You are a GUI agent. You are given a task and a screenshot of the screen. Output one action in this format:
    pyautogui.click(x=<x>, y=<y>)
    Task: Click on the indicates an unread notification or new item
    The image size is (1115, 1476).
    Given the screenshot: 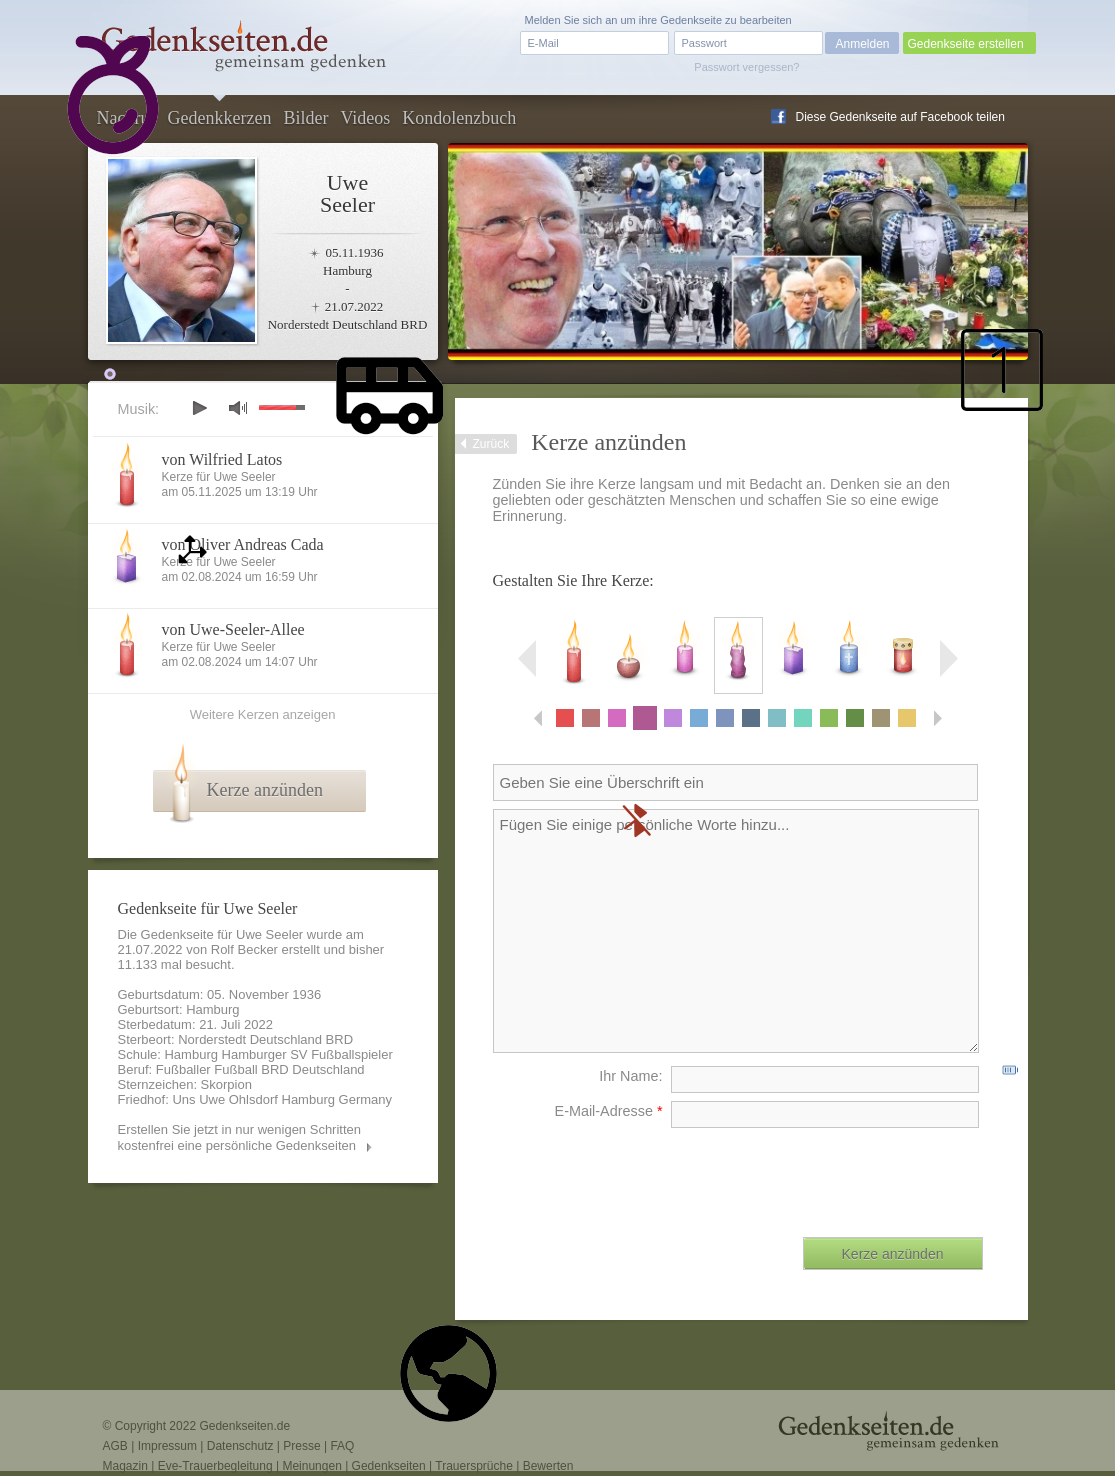 What is the action you would take?
    pyautogui.click(x=110, y=374)
    